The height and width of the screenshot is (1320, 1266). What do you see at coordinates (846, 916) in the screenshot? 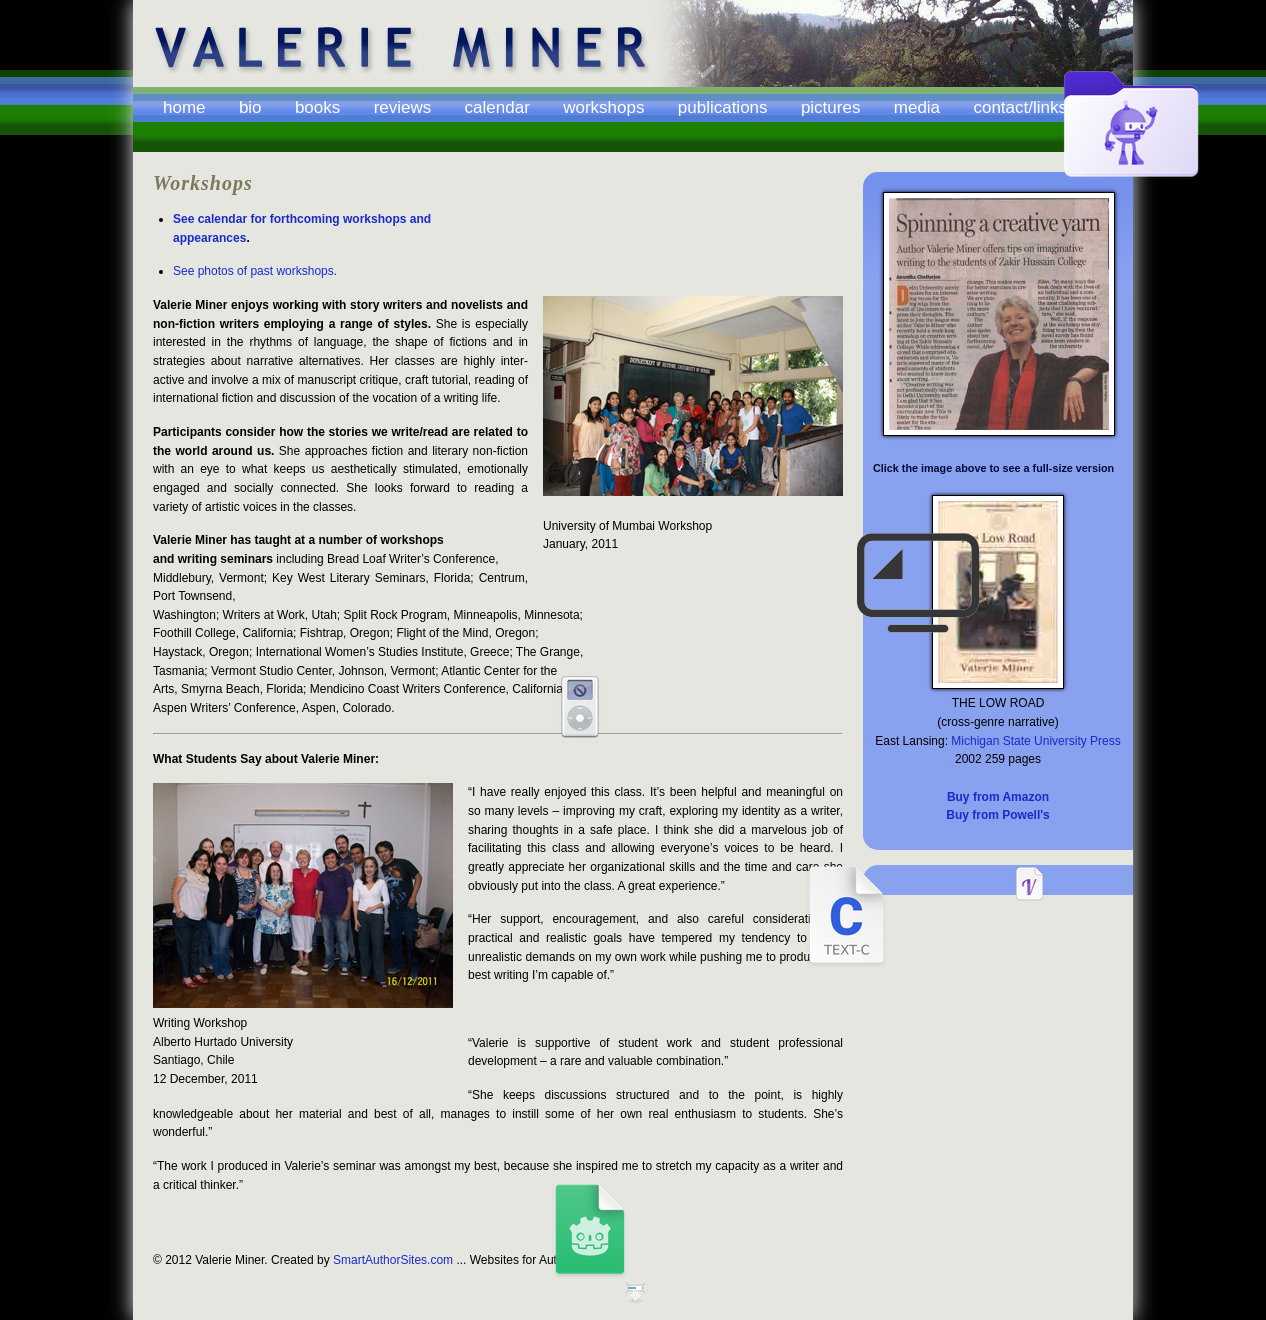
I see `c programming language source file` at bounding box center [846, 916].